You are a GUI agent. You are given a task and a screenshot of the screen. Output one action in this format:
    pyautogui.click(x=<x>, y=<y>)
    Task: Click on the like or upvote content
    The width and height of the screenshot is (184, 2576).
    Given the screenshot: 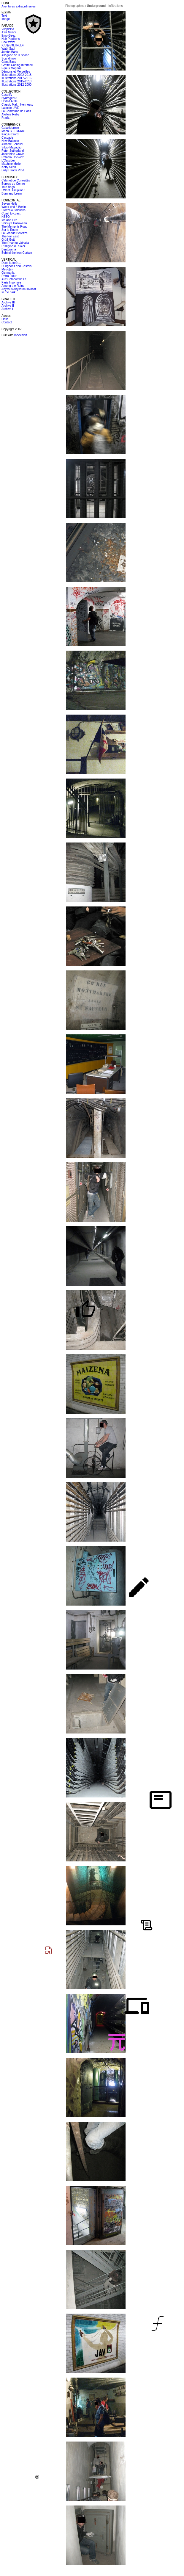 What is the action you would take?
    pyautogui.click(x=86, y=1309)
    